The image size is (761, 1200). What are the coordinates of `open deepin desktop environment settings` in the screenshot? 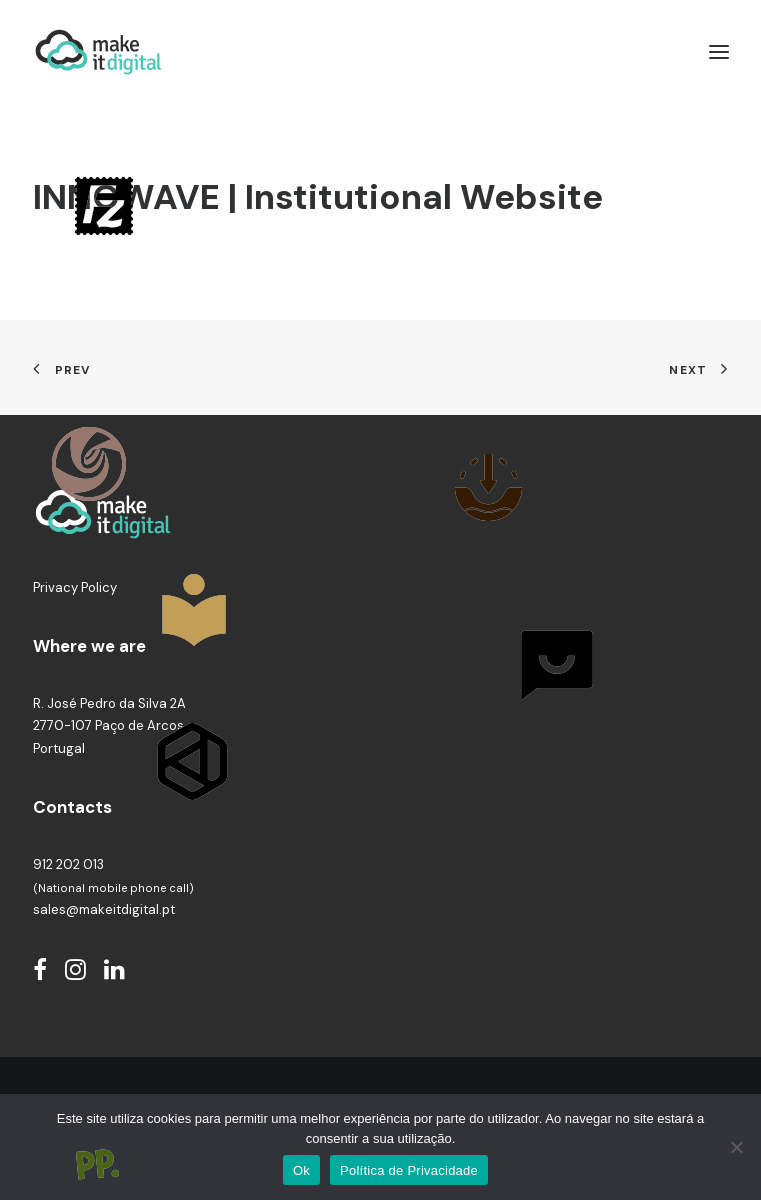 It's located at (89, 464).